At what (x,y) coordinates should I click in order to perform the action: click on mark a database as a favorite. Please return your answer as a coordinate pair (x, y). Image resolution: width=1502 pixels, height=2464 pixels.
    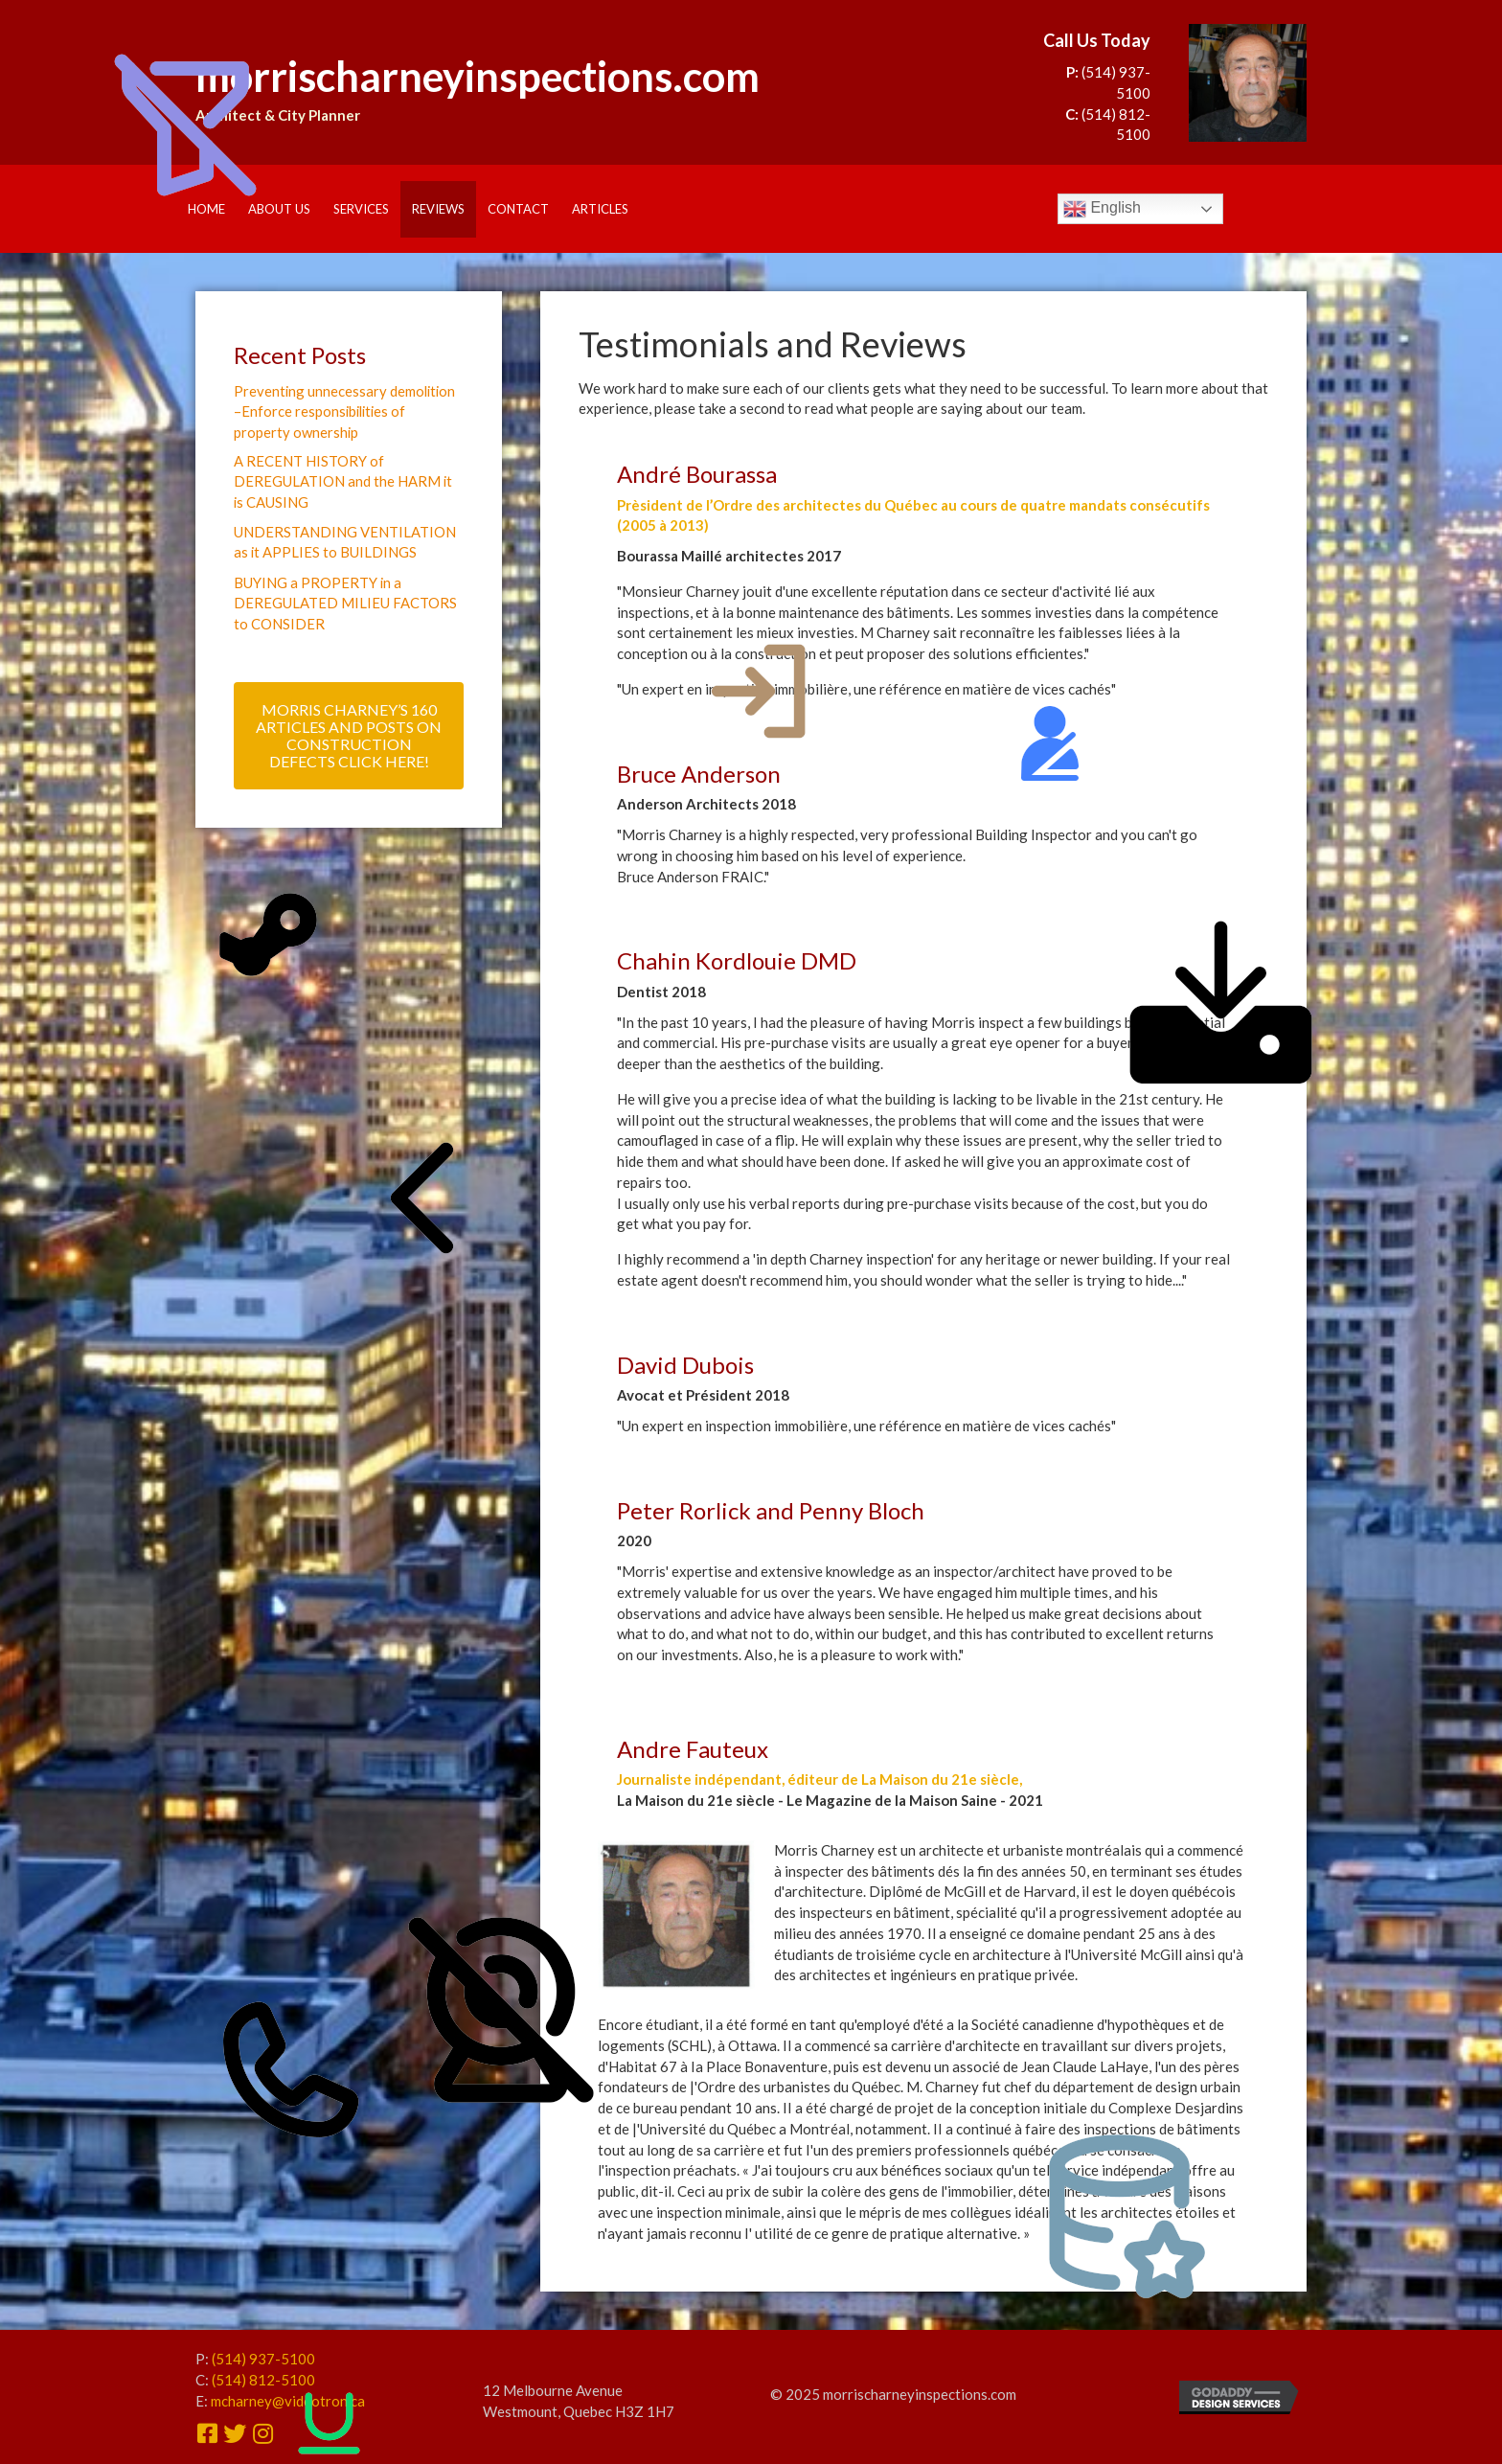
    Looking at the image, I should click on (1119, 2212).